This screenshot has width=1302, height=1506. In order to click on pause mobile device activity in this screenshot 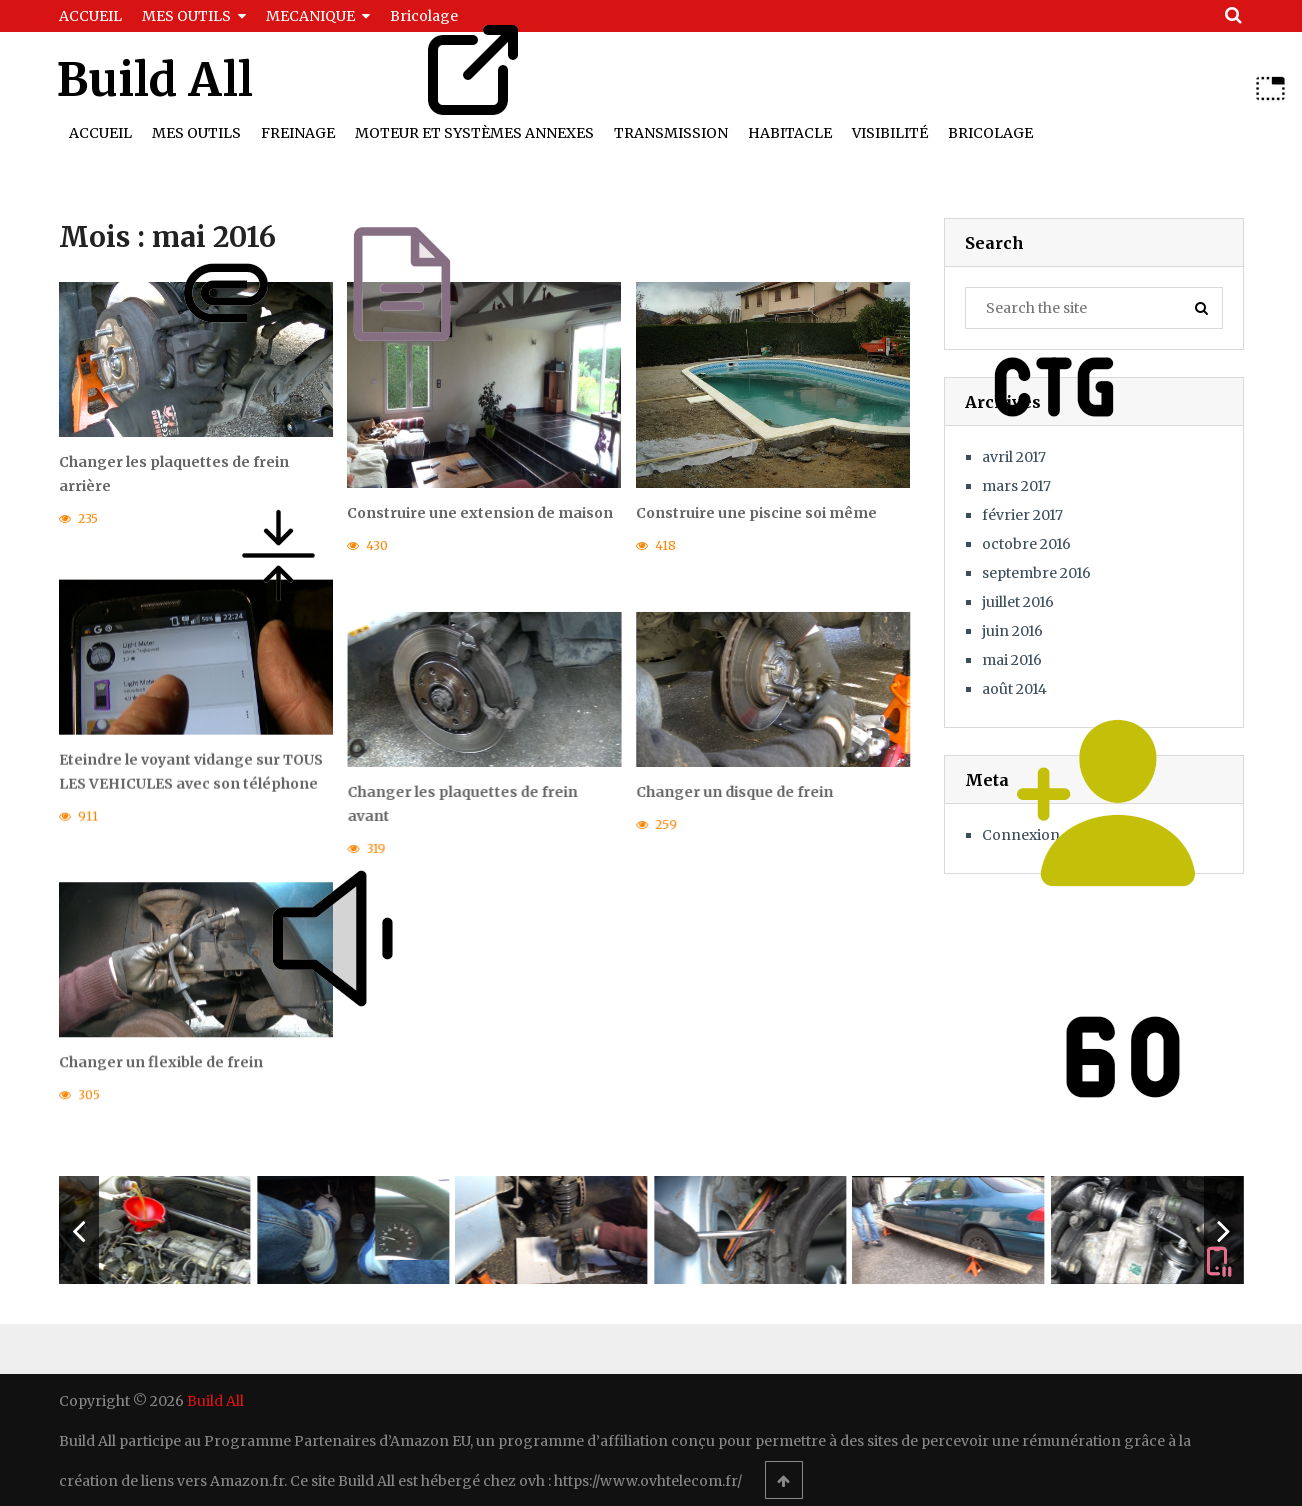, I will do `click(1217, 1261)`.